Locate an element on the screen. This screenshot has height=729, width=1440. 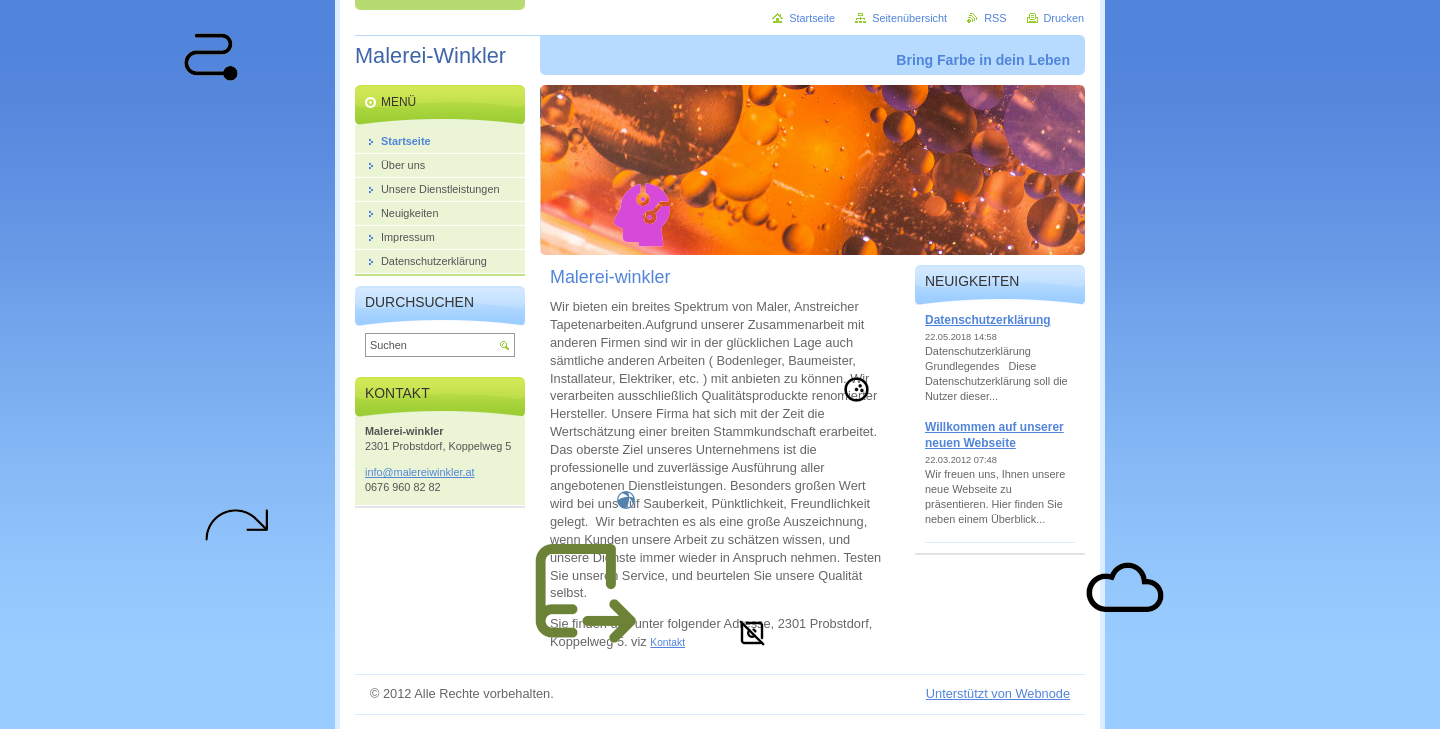
pull changes from a remote repository is located at coordinates (582, 597).